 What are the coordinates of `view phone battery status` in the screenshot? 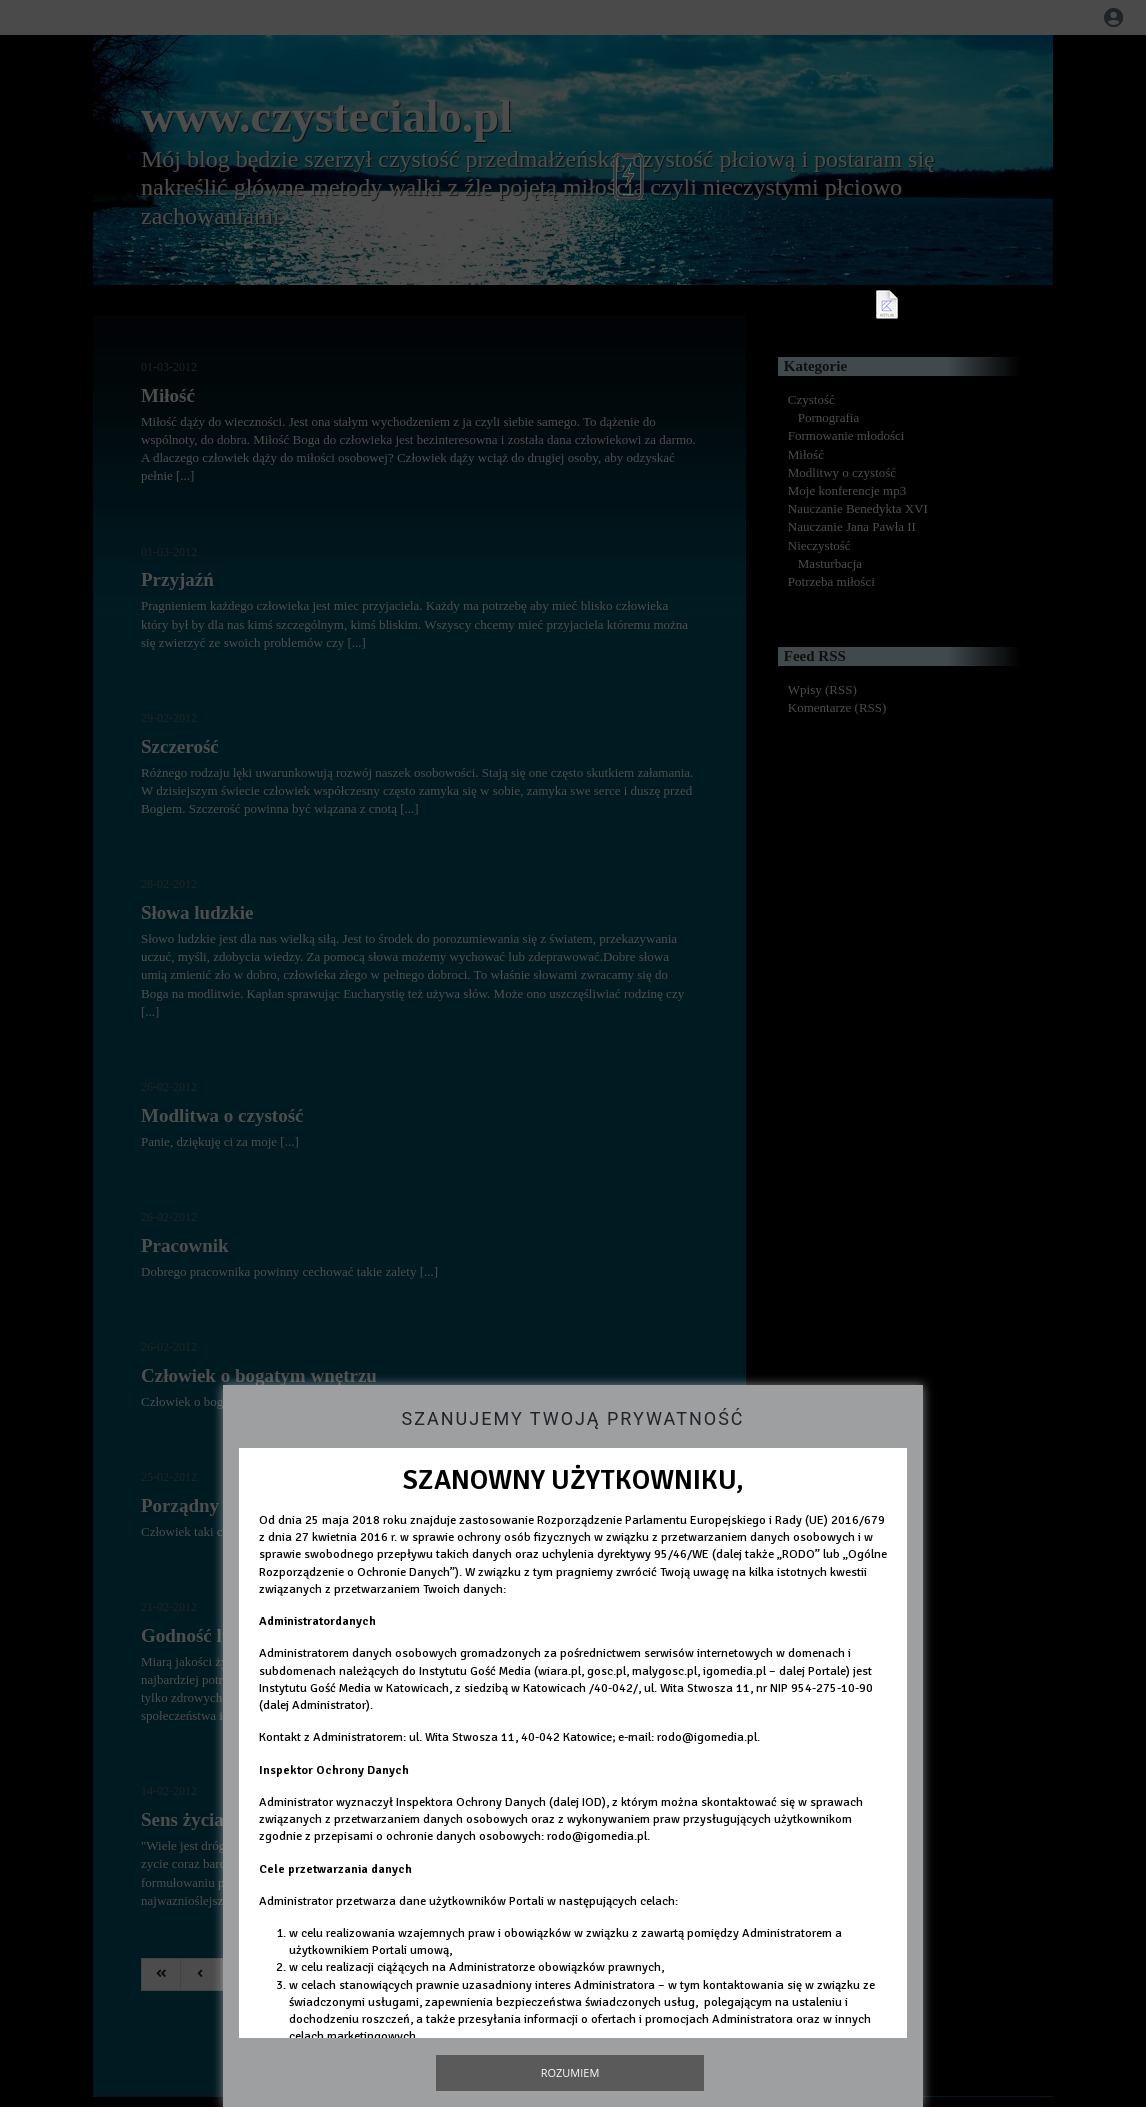 It's located at (628, 176).